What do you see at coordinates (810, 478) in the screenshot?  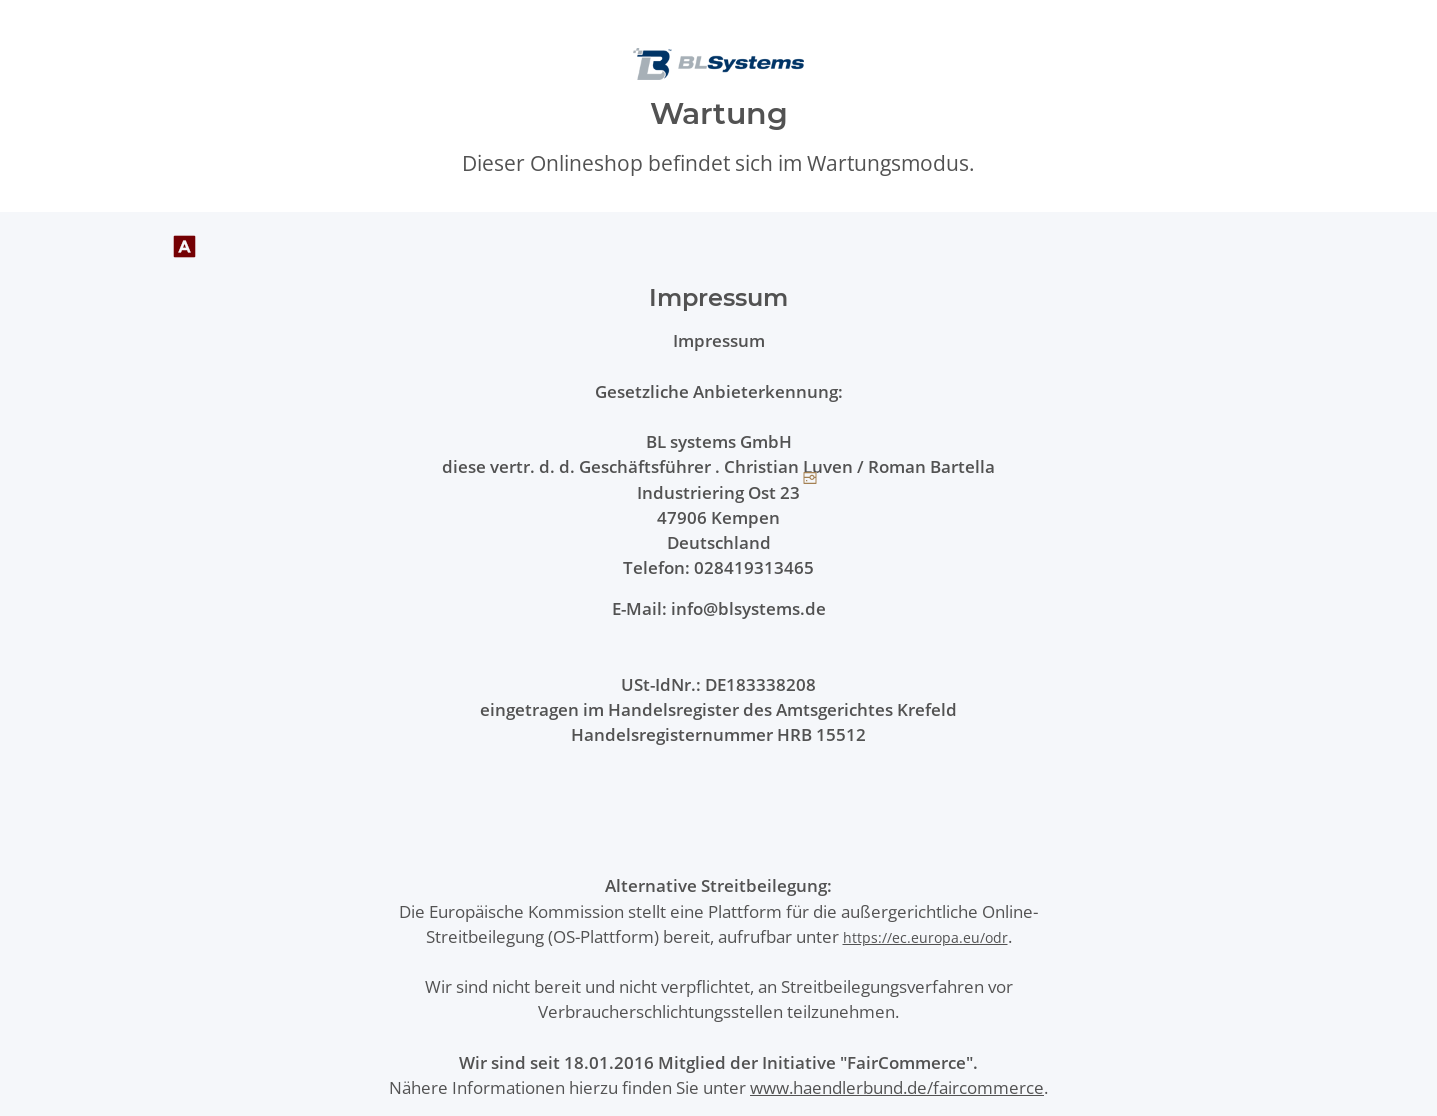 I see `start a presentation or slideshow` at bounding box center [810, 478].